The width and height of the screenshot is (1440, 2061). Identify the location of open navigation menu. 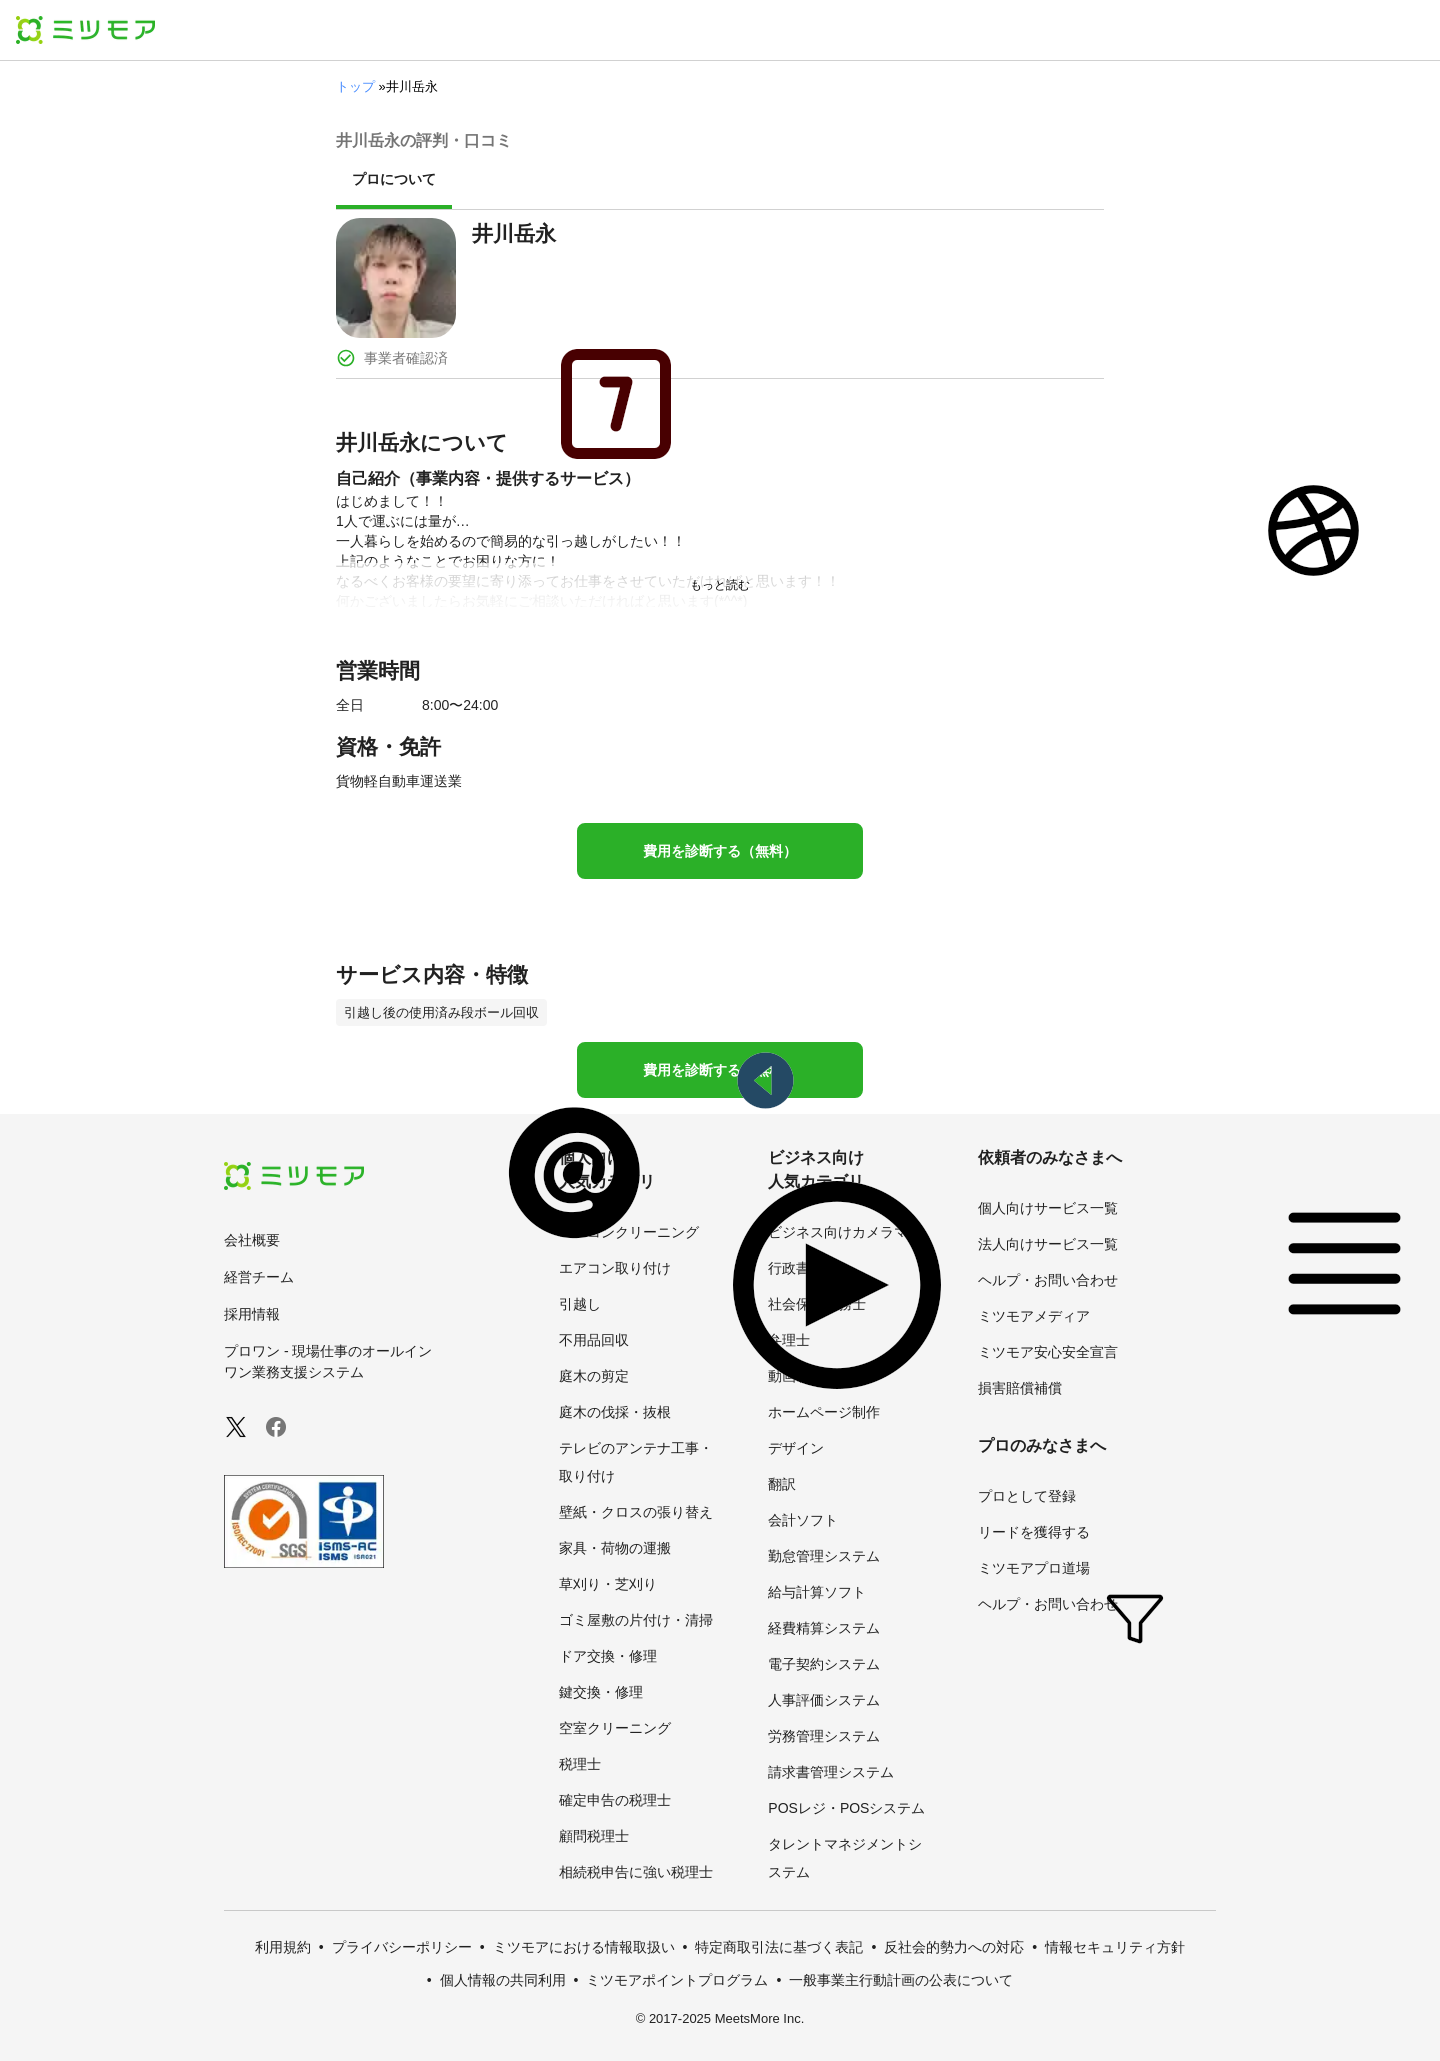
(1344, 1263).